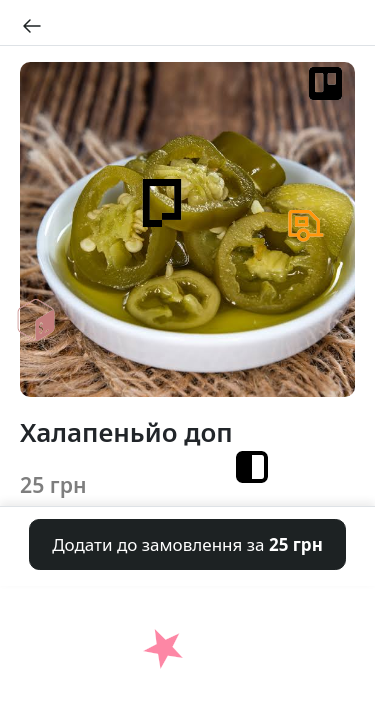 This screenshot has width=375, height=720. I want to click on pagekit CMS logo, so click(162, 203).